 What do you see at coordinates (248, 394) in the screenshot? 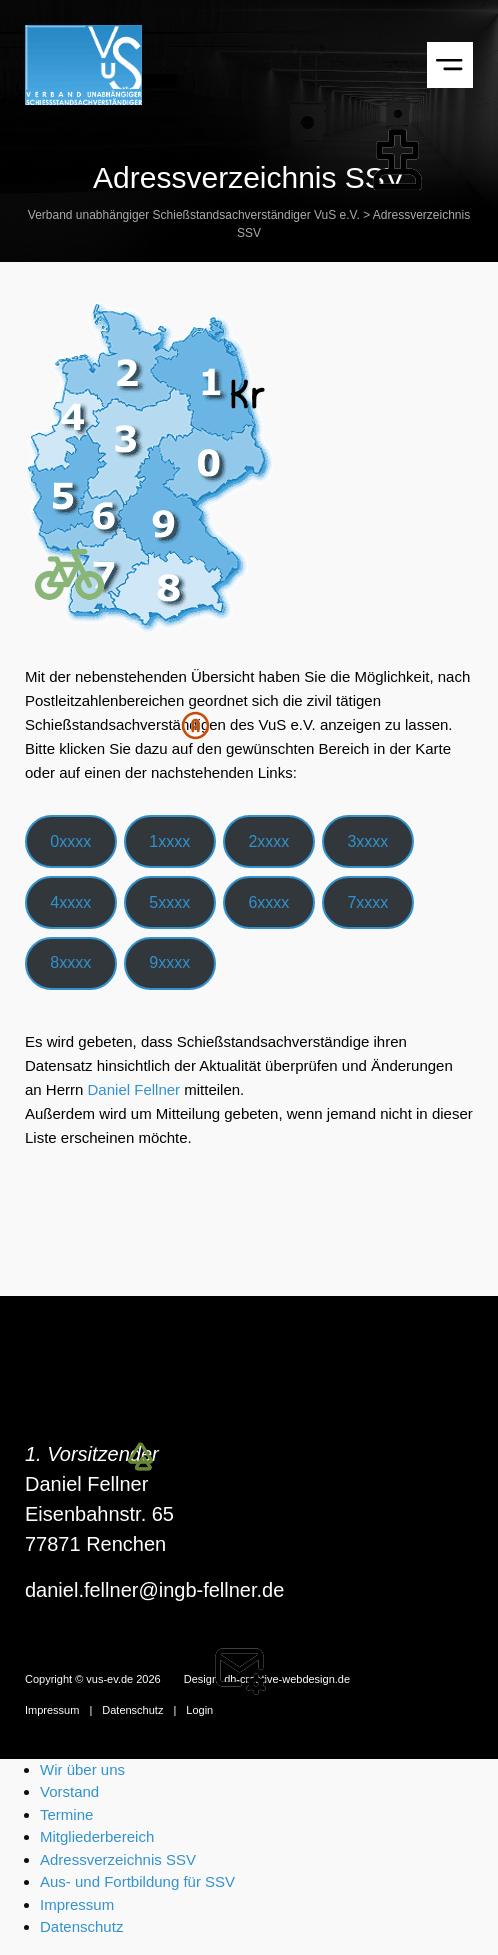
I see `indicates swedish krona currency` at bounding box center [248, 394].